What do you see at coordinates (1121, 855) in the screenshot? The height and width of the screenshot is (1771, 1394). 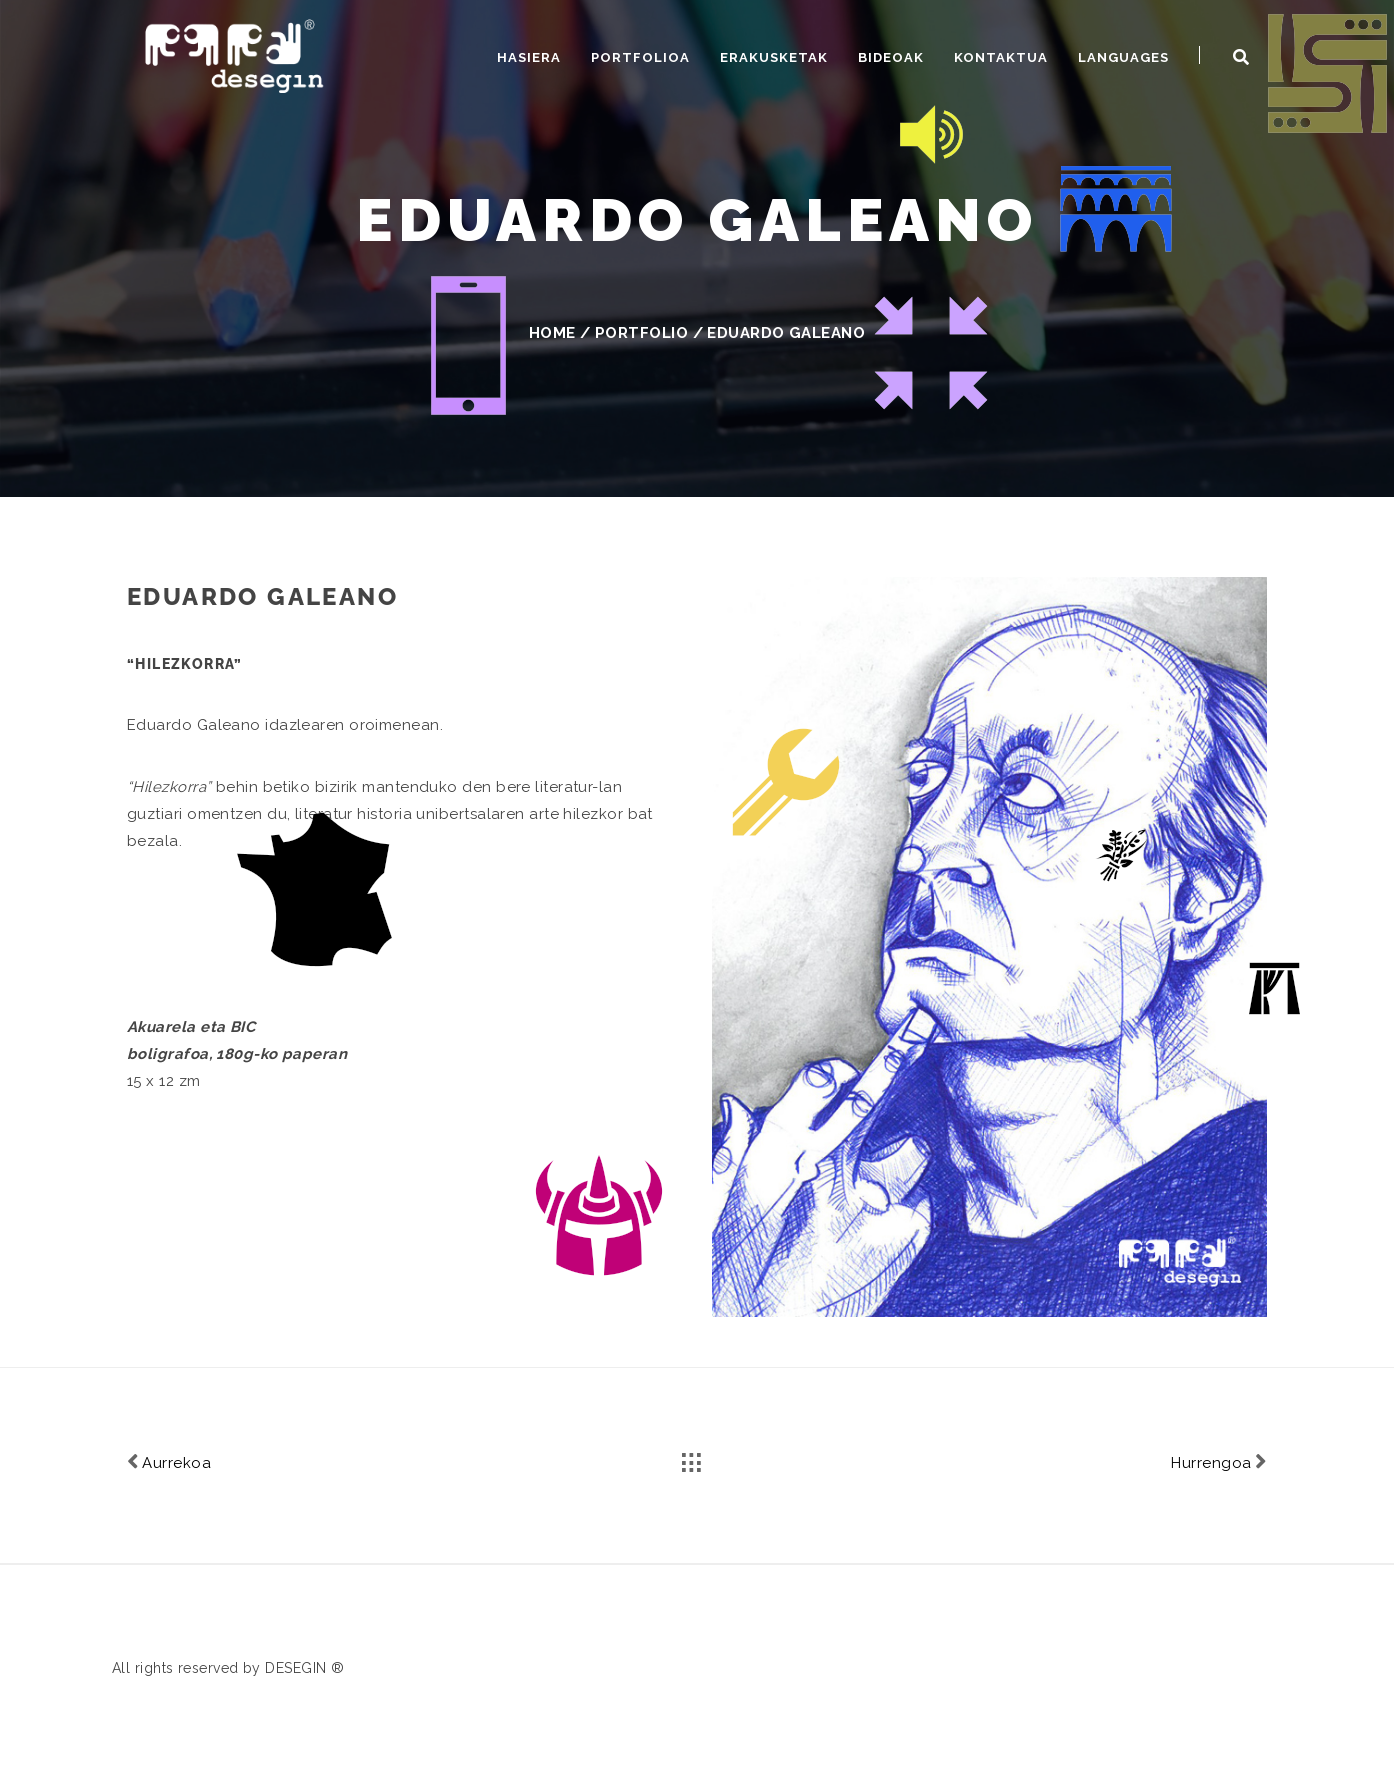 I see `view collected herbs or botanical items` at bounding box center [1121, 855].